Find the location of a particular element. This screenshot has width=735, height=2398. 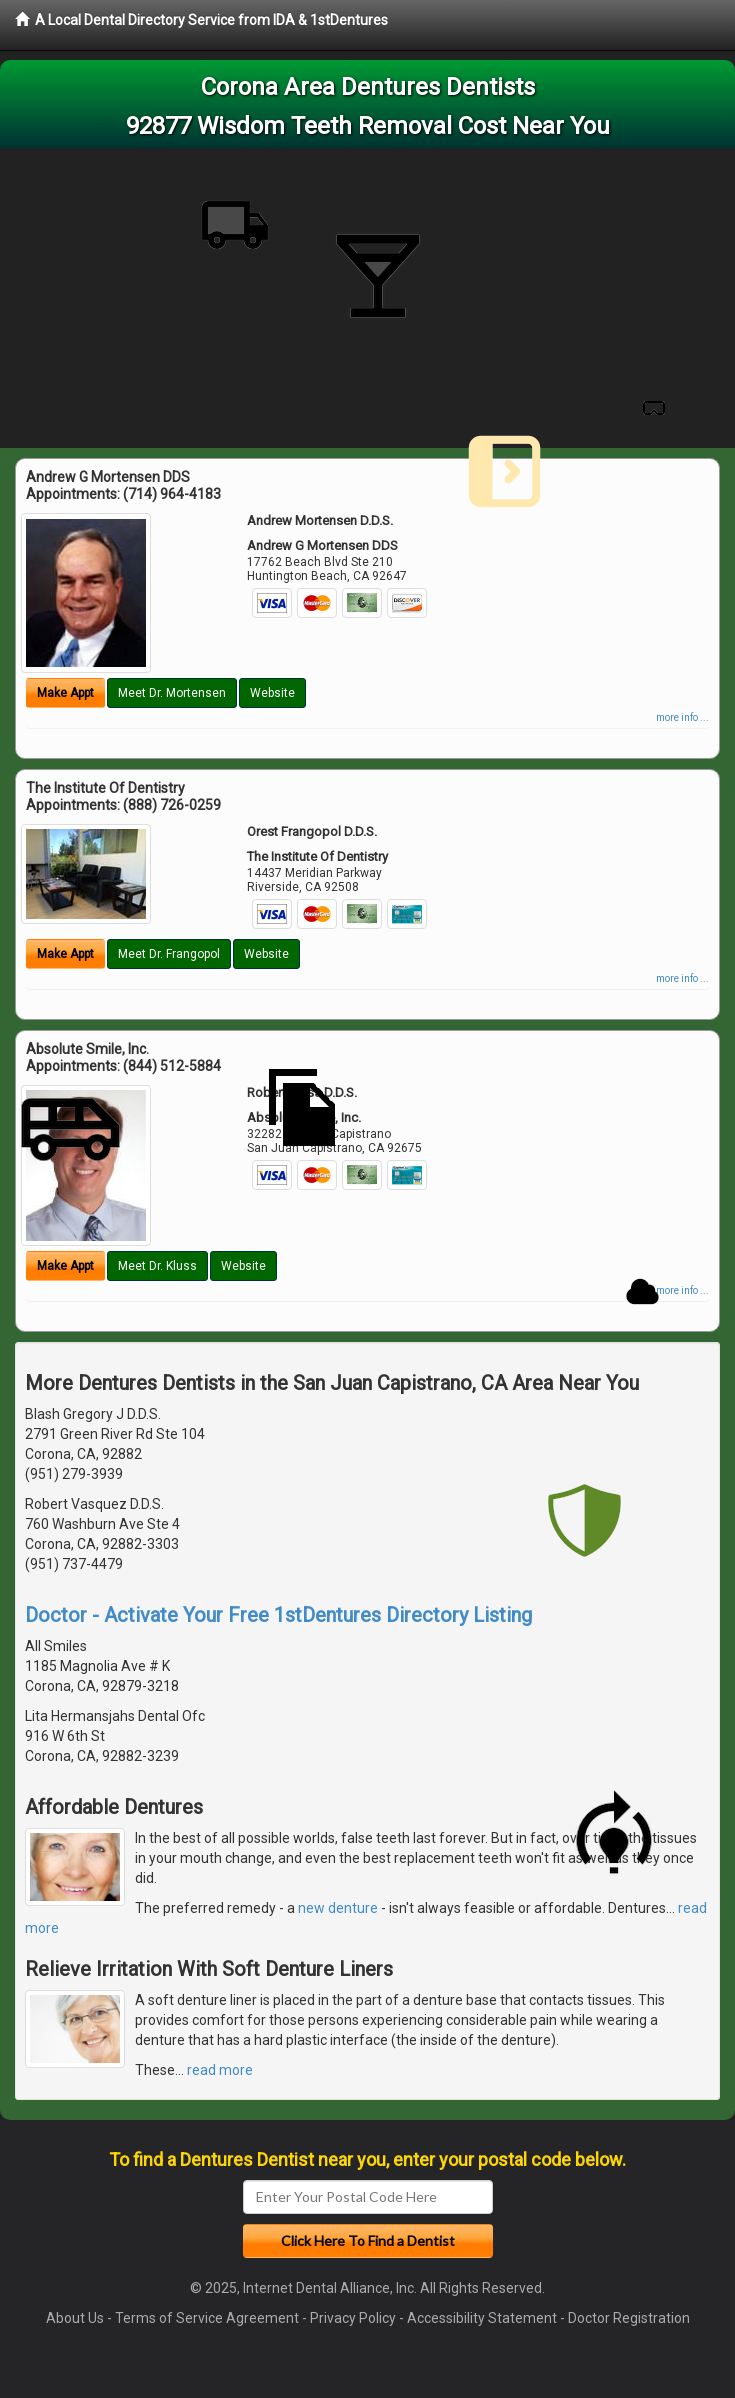

indicates model training in progress is located at coordinates (614, 1836).